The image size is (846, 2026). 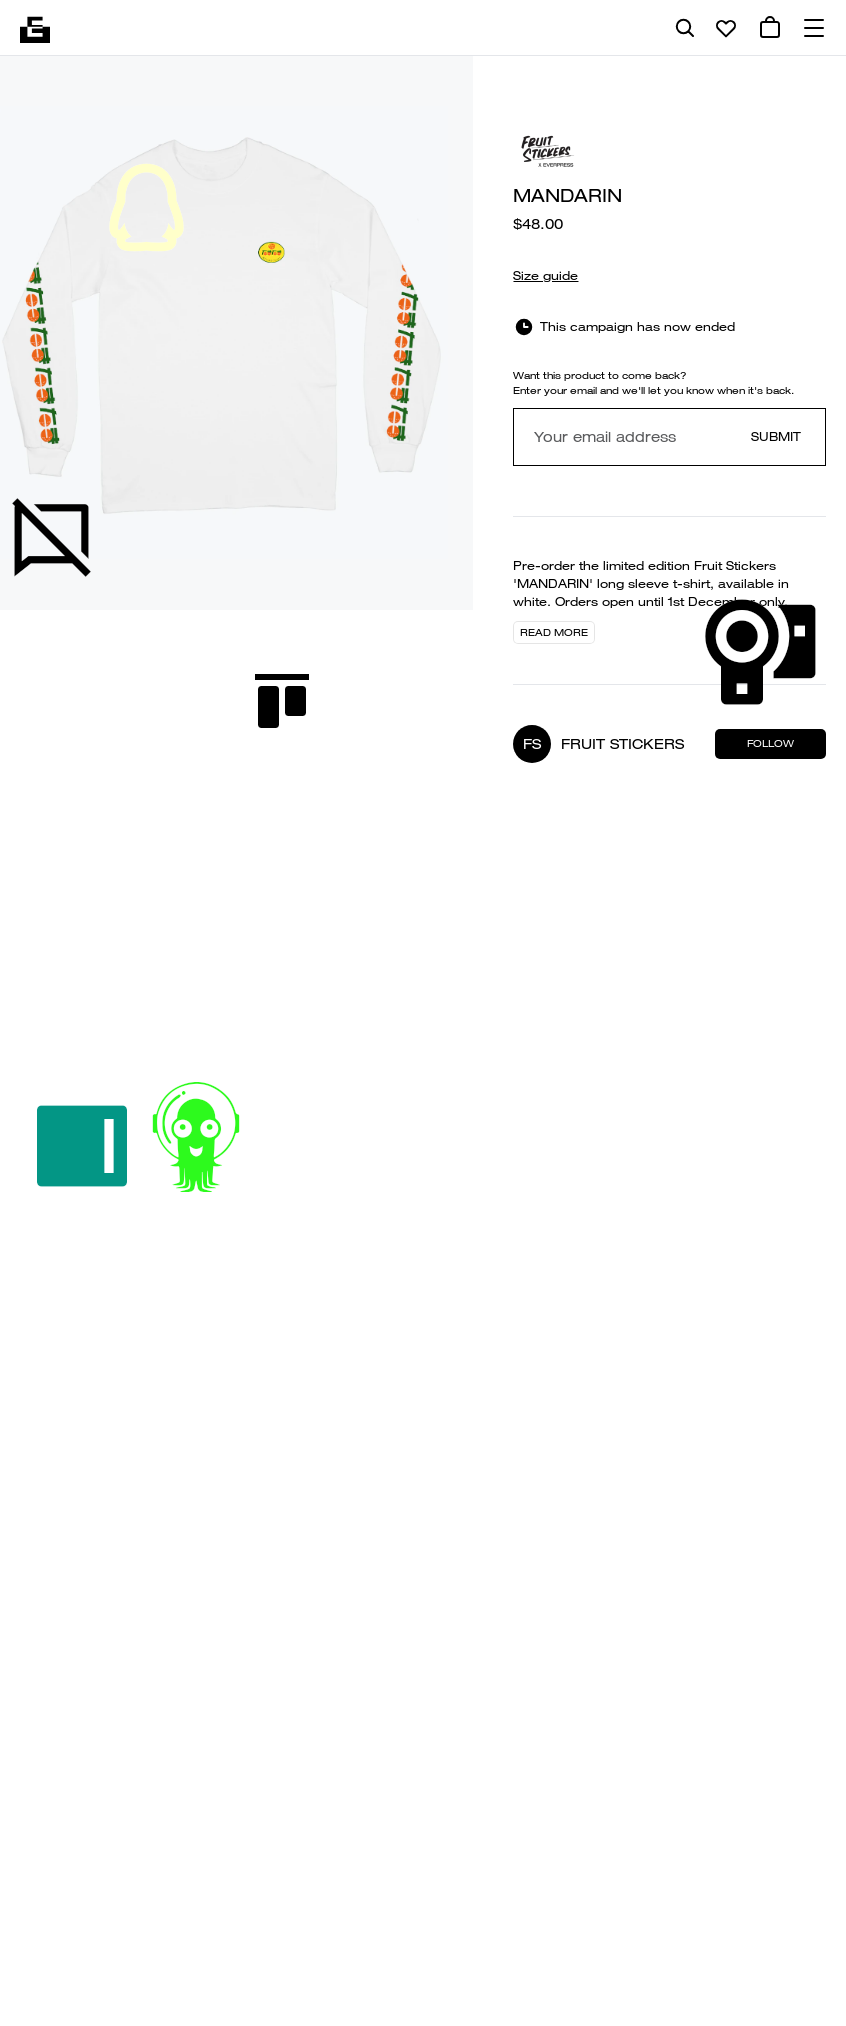 I want to click on access DV camcorder or digital video settings, so click(x=763, y=652).